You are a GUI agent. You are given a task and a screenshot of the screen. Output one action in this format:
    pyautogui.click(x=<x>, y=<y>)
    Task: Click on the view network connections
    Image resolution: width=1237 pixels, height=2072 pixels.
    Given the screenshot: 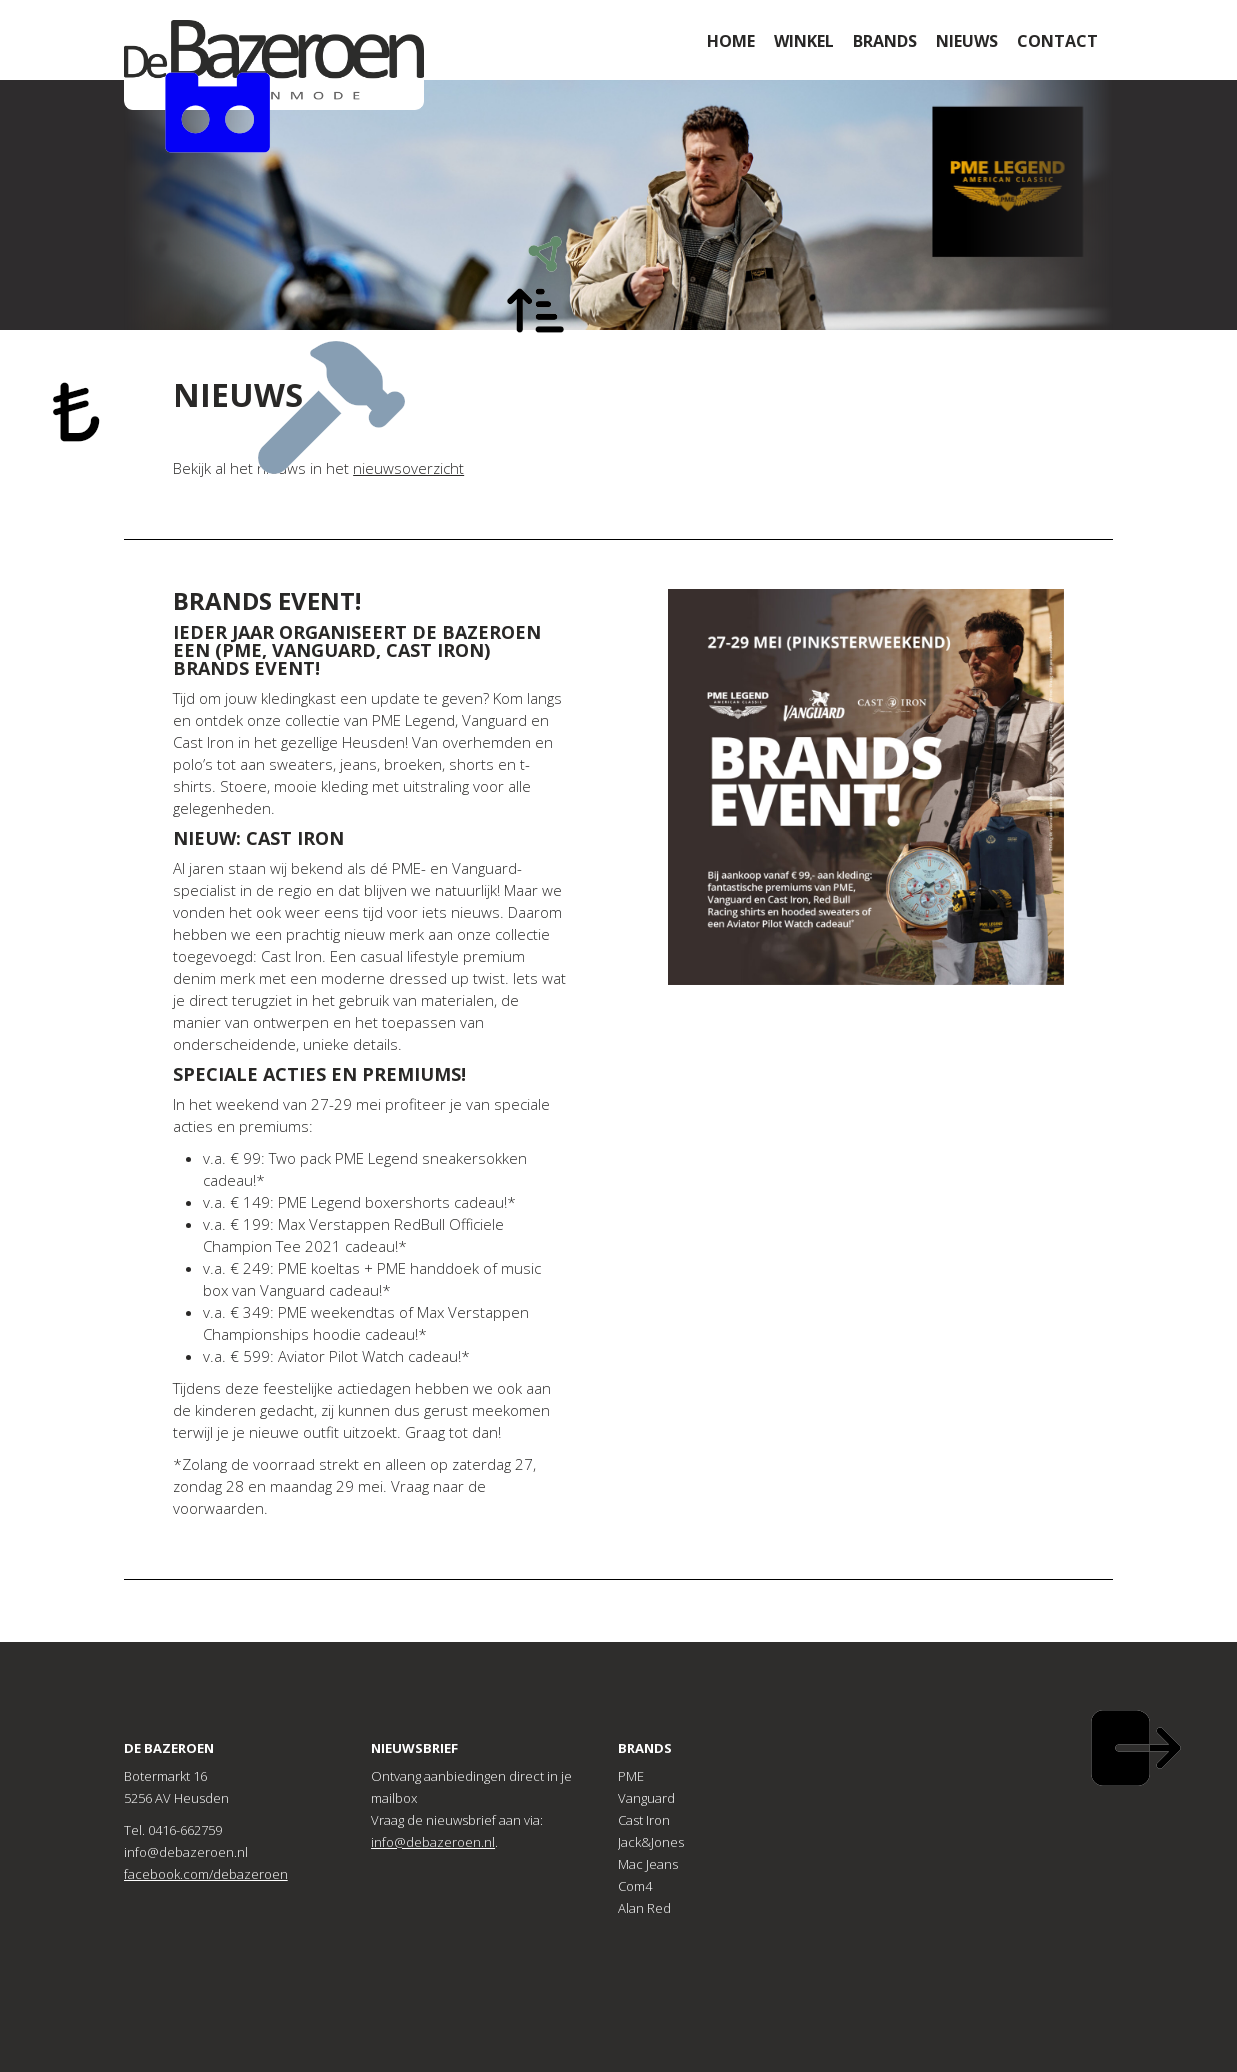 What is the action you would take?
    pyautogui.click(x=546, y=254)
    